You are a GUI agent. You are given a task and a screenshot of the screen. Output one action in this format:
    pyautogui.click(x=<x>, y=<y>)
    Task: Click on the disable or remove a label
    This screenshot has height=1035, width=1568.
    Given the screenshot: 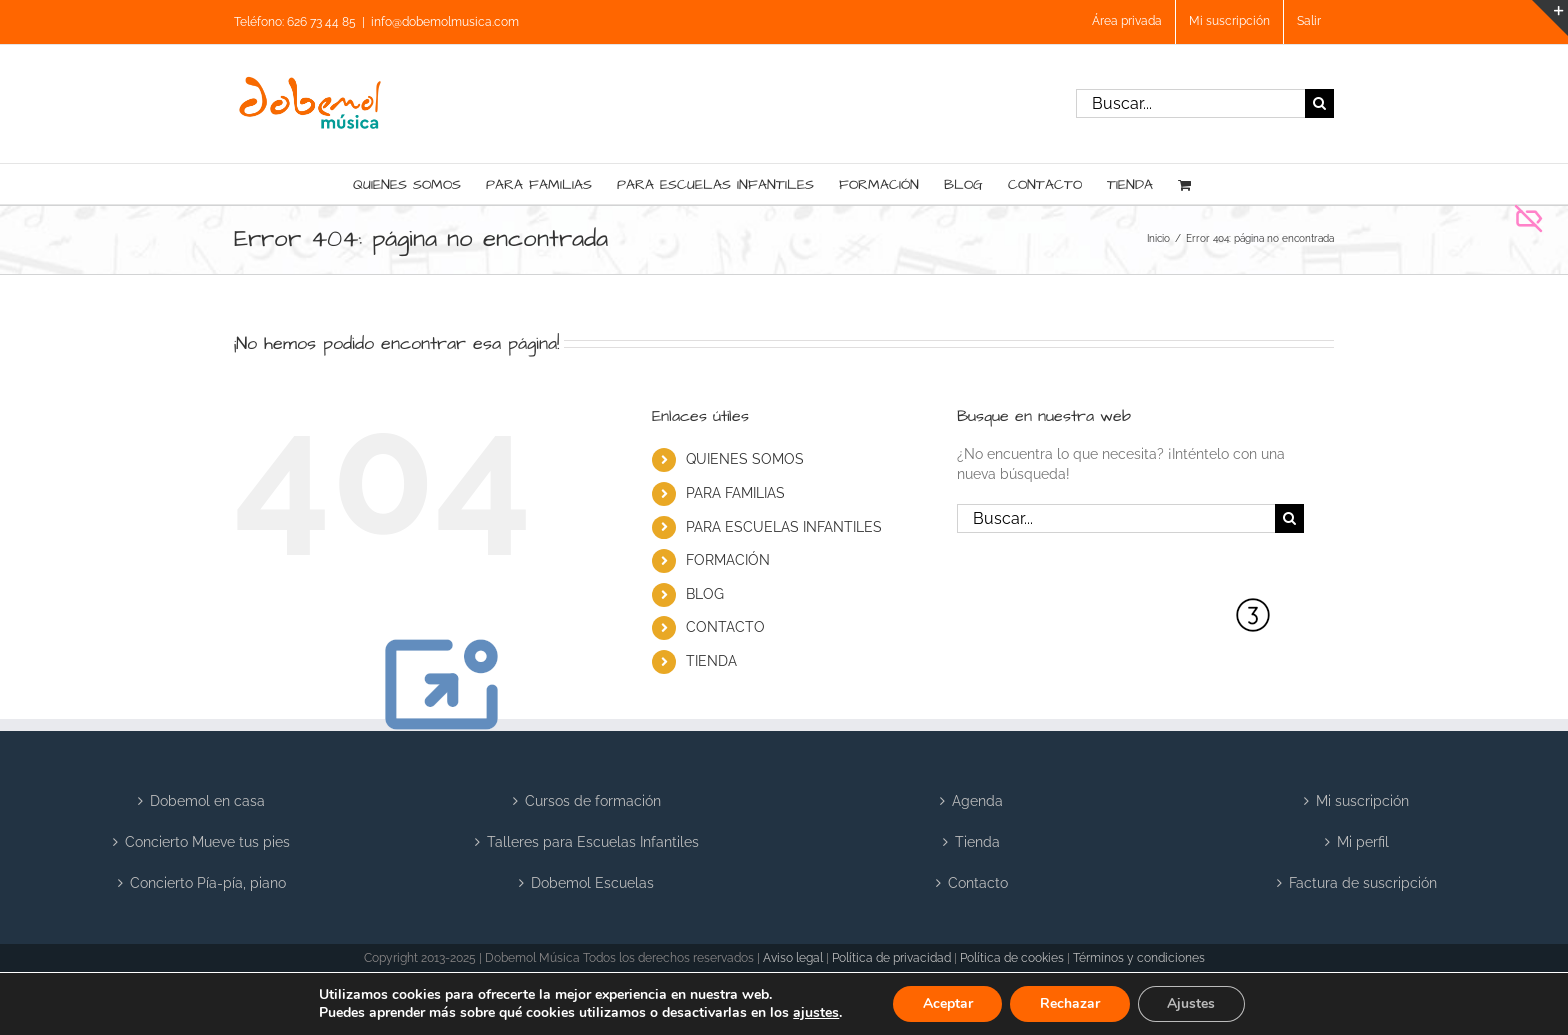 What is the action you would take?
    pyautogui.click(x=1528, y=218)
    